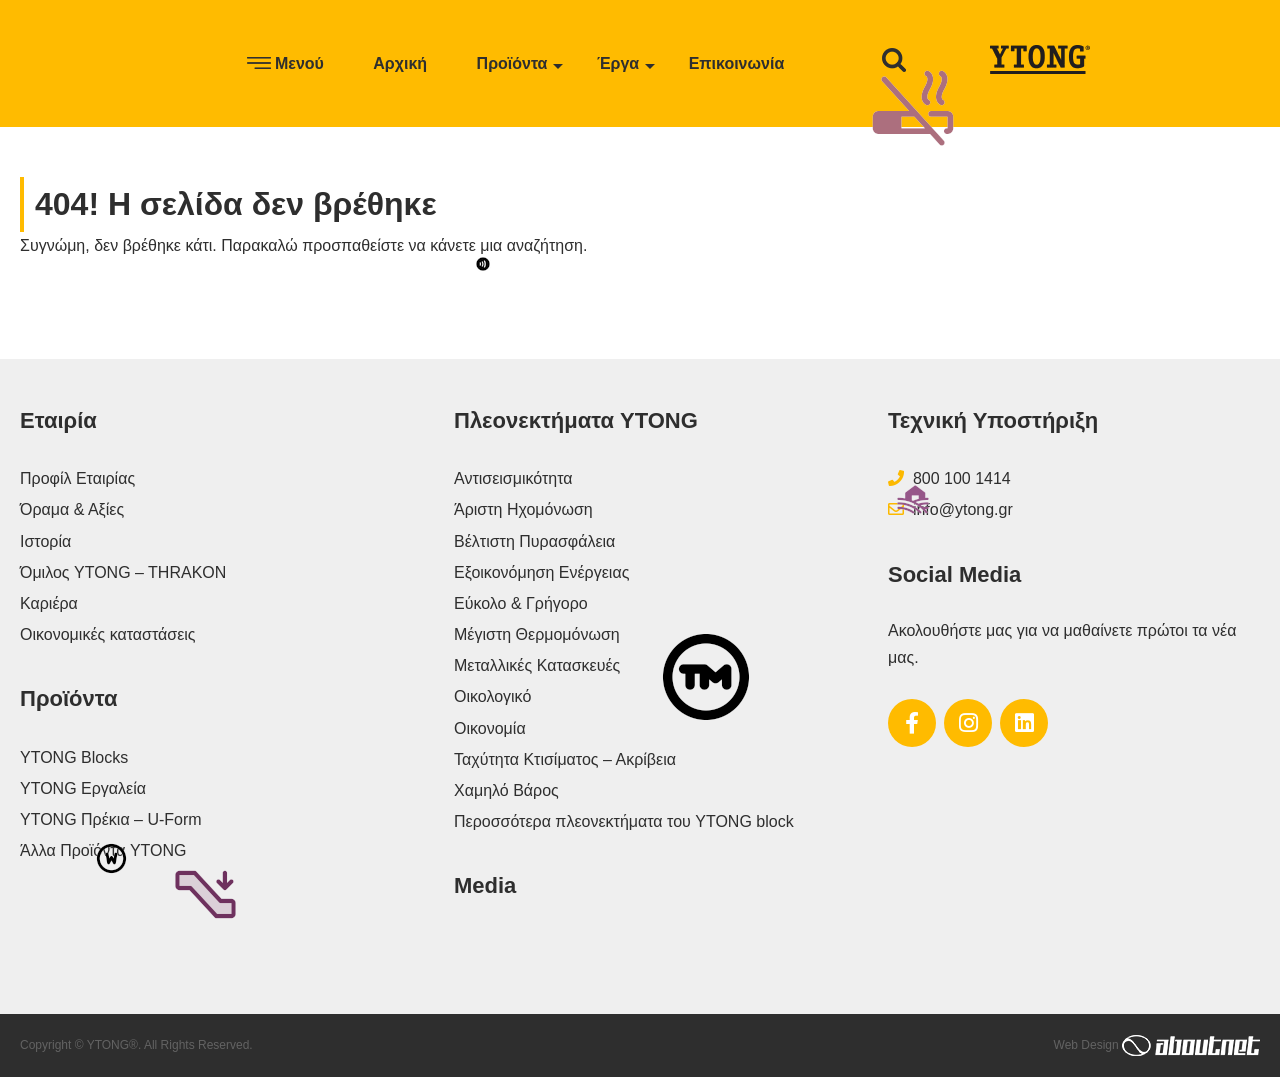  Describe the element at coordinates (205, 894) in the screenshot. I see `indicates escalator going down` at that location.